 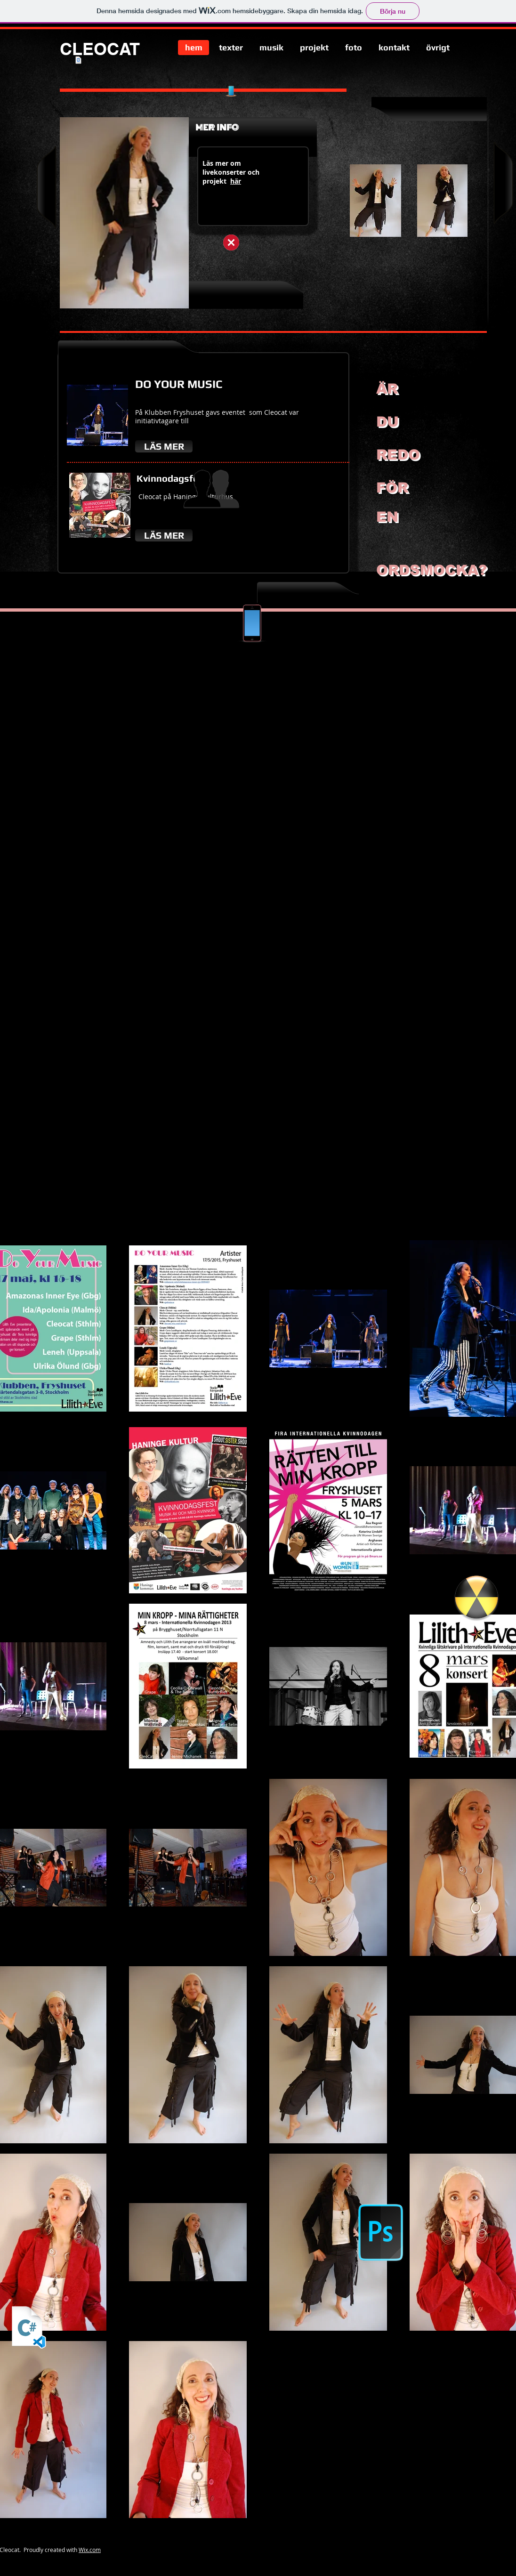 What do you see at coordinates (212, 484) in the screenshot?
I see `view storage used by other users on this device` at bounding box center [212, 484].